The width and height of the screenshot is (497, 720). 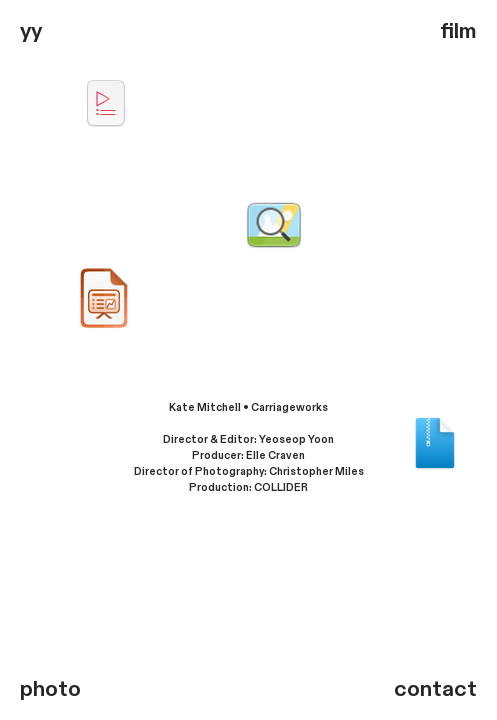 What do you see at coordinates (104, 298) in the screenshot?
I see `open a presentation file` at bounding box center [104, 298].